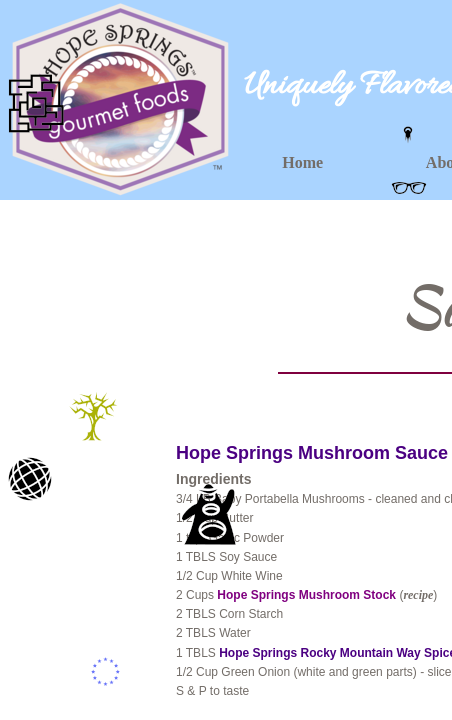 The width and height of the screenshot is (452, 720). Describe the element at coordinates (409, 188) in the screenshot. I see `toggle cool or casual style for avatar` at that location.